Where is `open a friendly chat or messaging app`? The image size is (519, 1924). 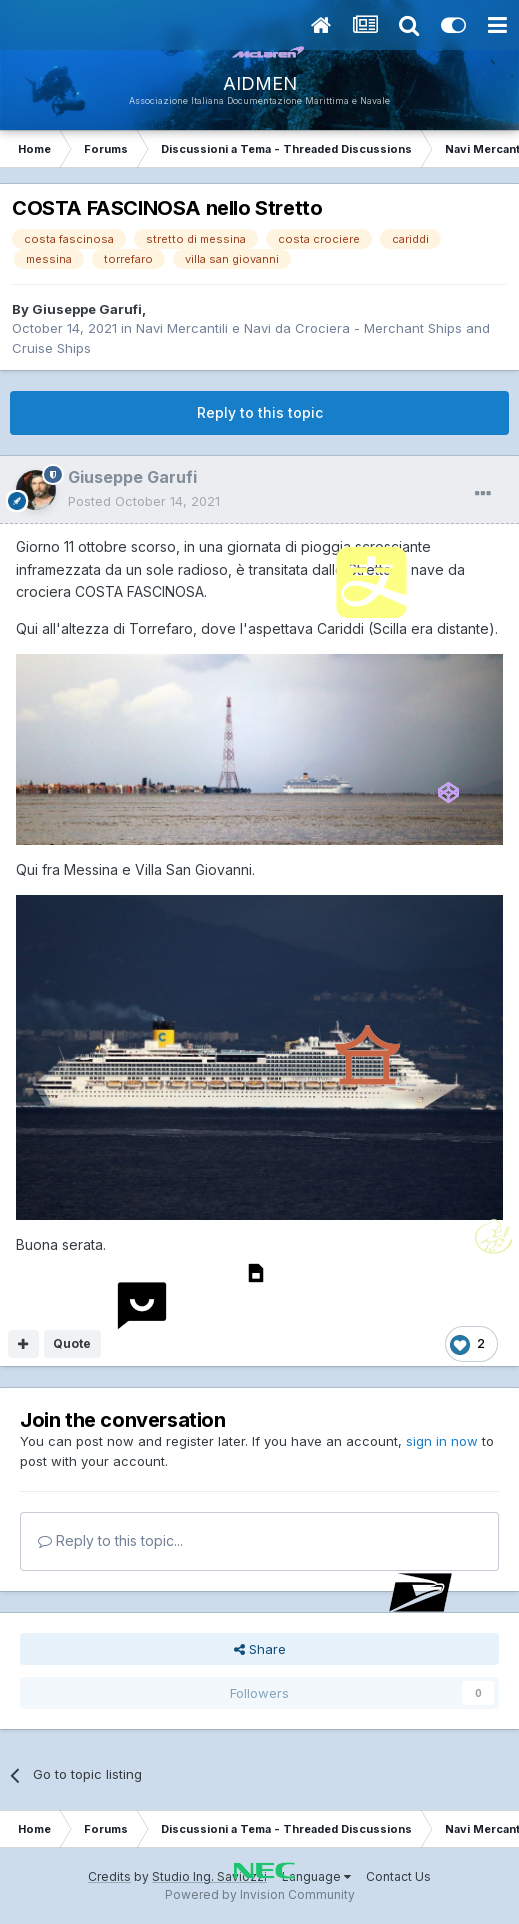
open a friendly chat or messaging app is located at coordinates (142, 1304).